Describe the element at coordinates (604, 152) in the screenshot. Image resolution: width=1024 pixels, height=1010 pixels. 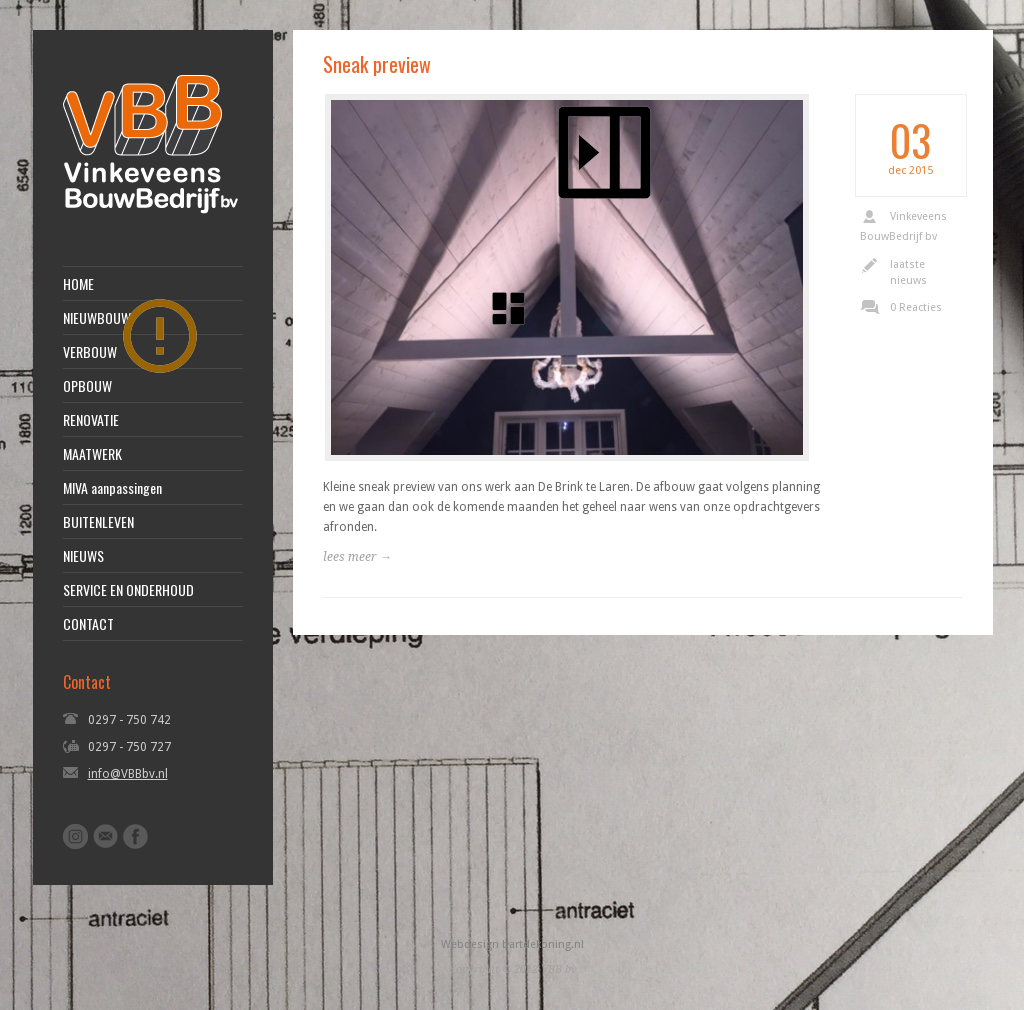
I see `expand or show the sidebar panel` at that location.